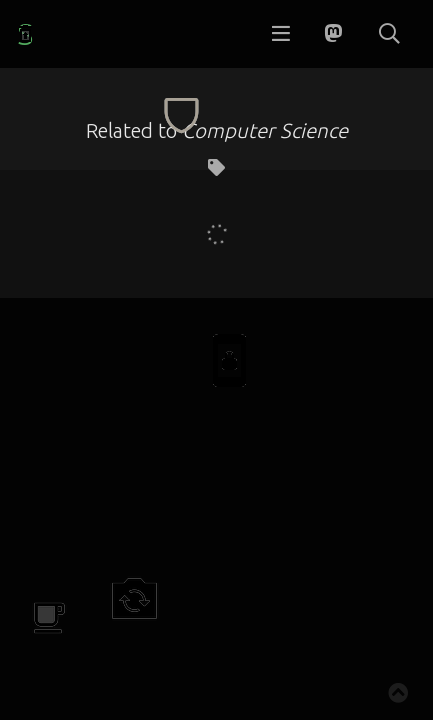 This screenshot has width=433, height=720. What do you see at coordinates (134, 598) in the screenshot?
I see `switch between front and rear camera` at bounding box center [134, 598].